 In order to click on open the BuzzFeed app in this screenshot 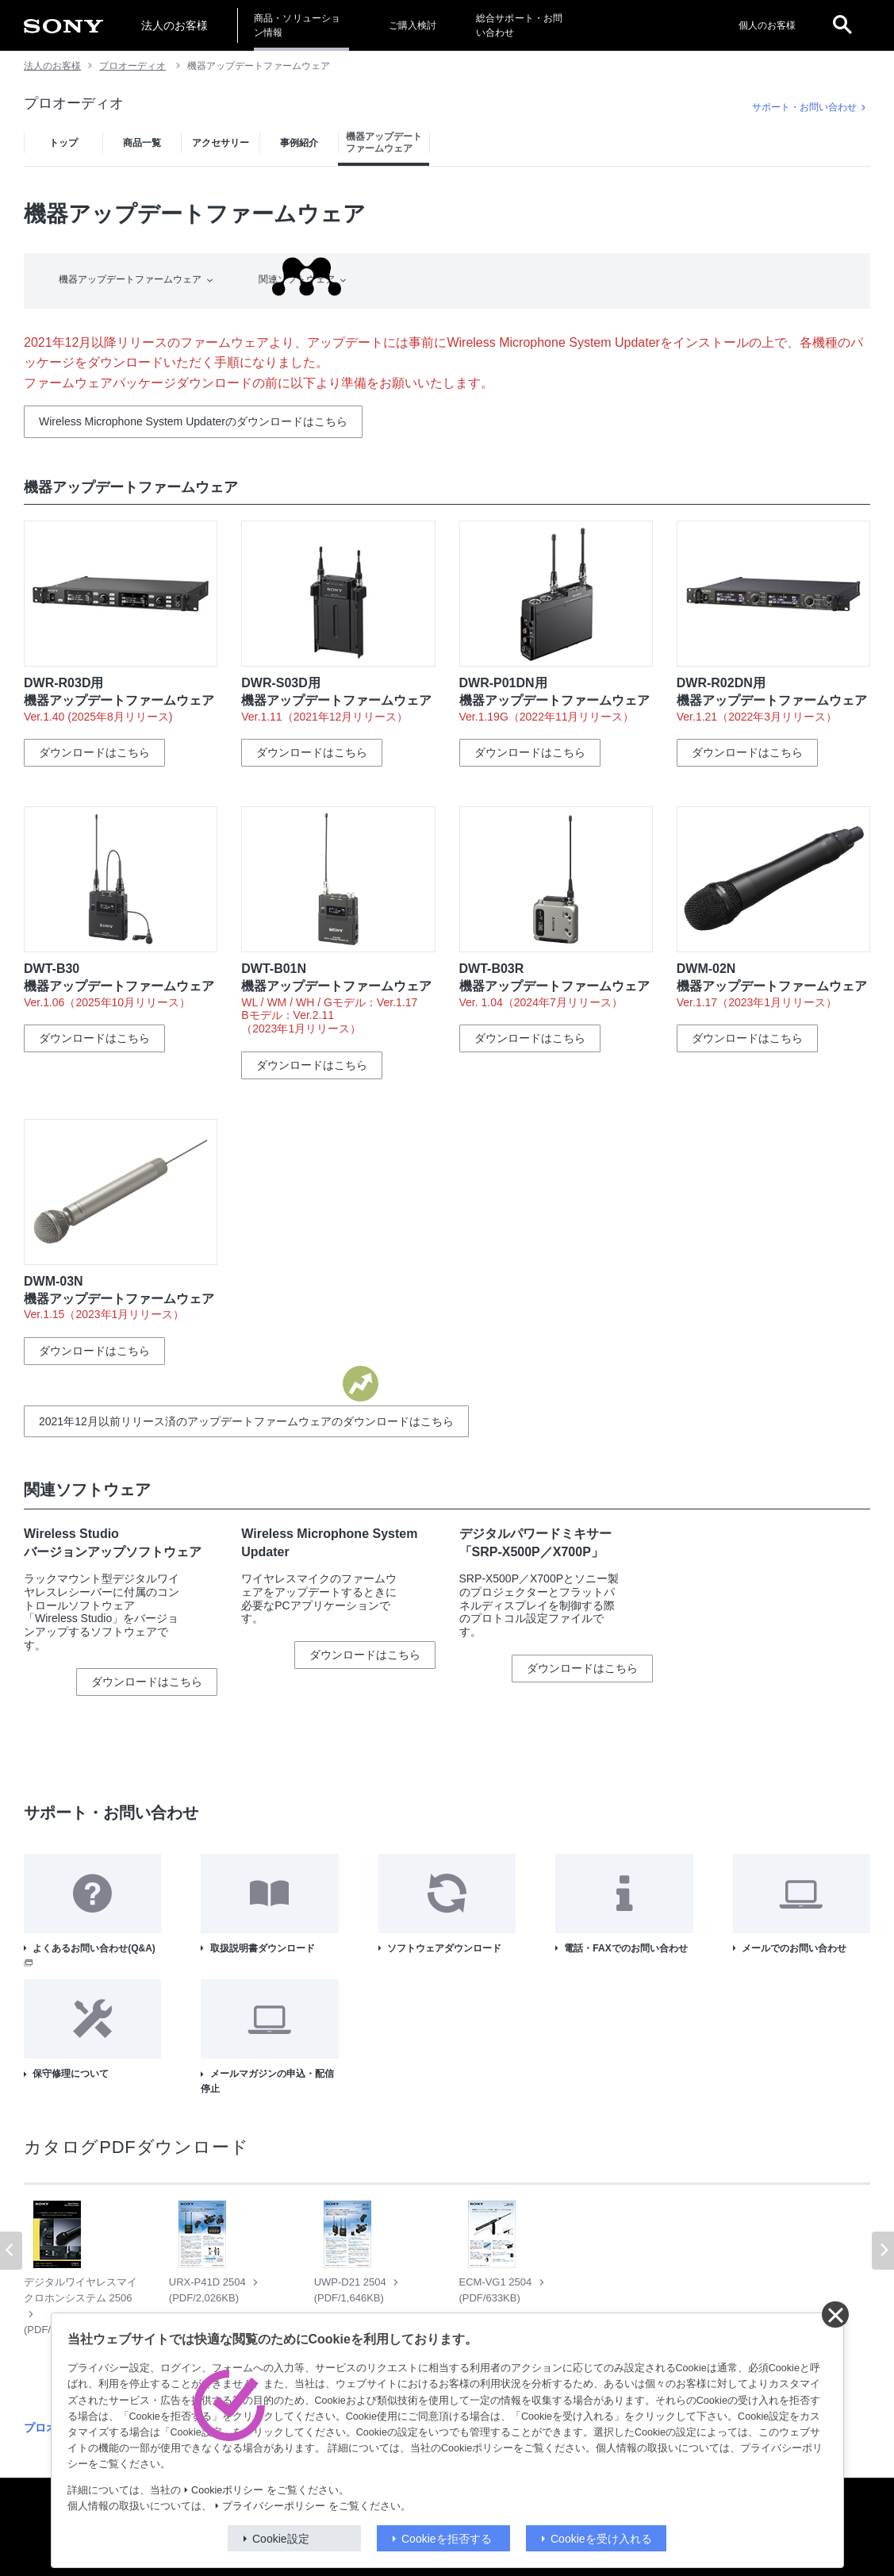, I will do `click(360, 1383)`.